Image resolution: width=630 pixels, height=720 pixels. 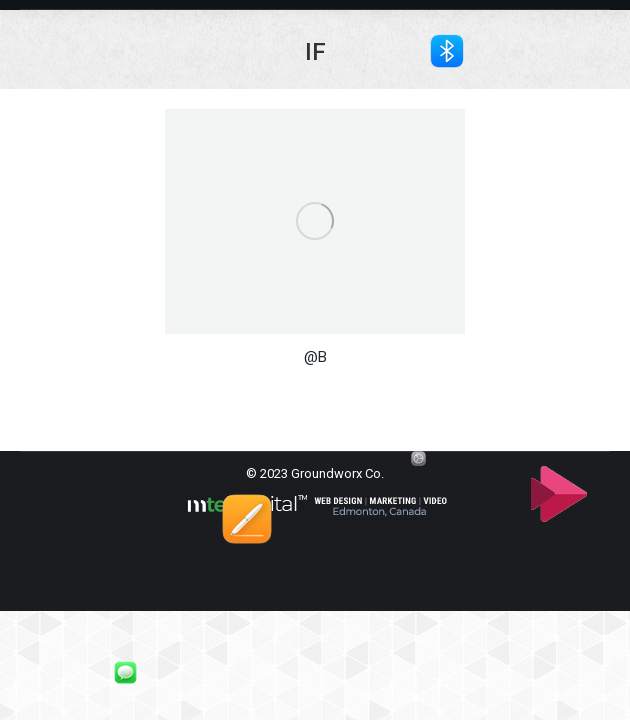 What do you see at coordinates (418, 458) in the screenshot?
I see `open system settings or preferences` at bounding box center [418, 458].